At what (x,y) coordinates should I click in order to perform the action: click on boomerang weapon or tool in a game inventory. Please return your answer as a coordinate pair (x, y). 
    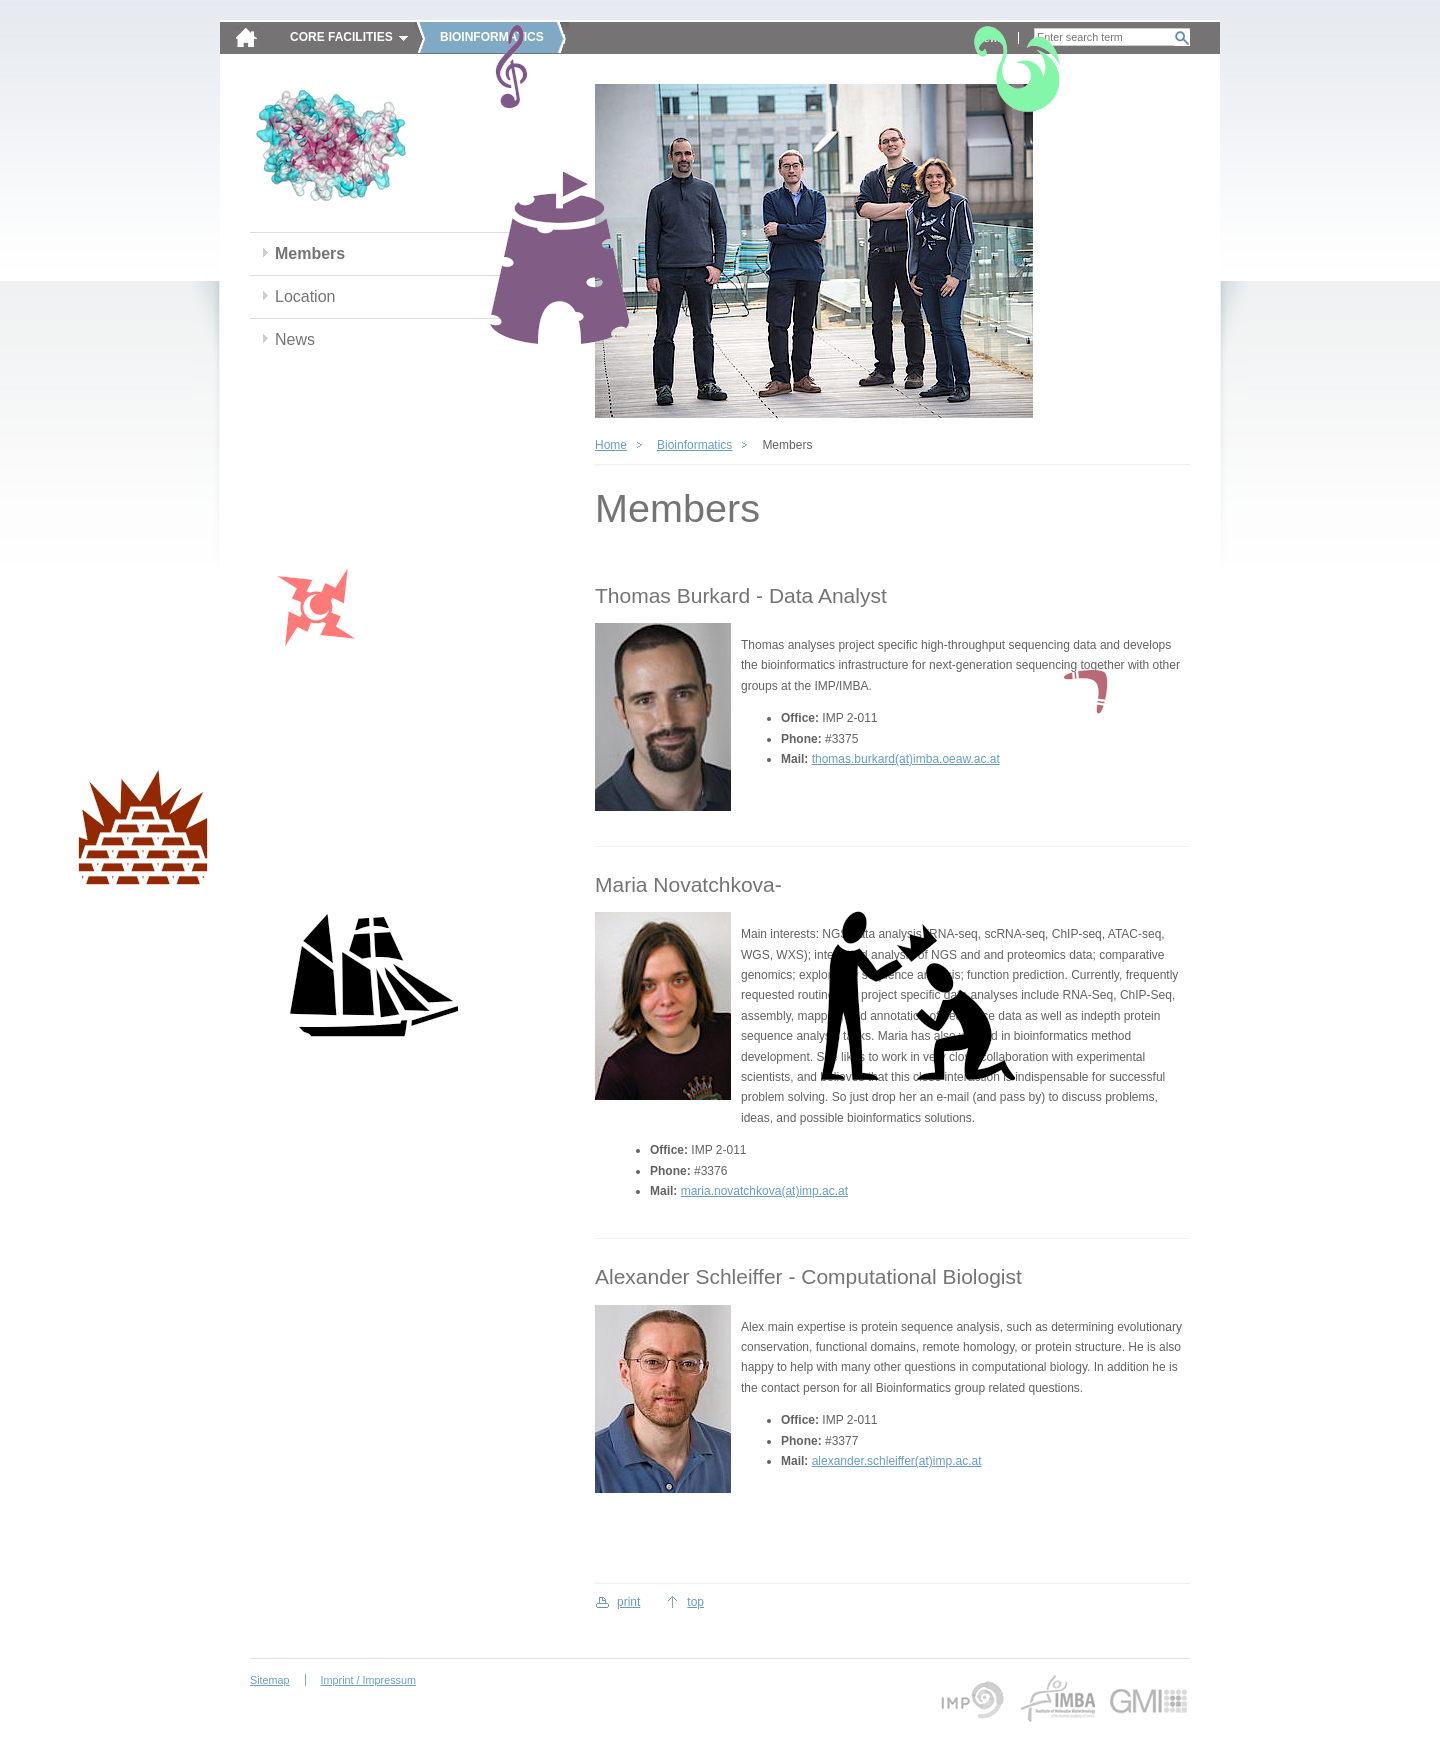
    Looking at the image, I should click on (1085, 691).